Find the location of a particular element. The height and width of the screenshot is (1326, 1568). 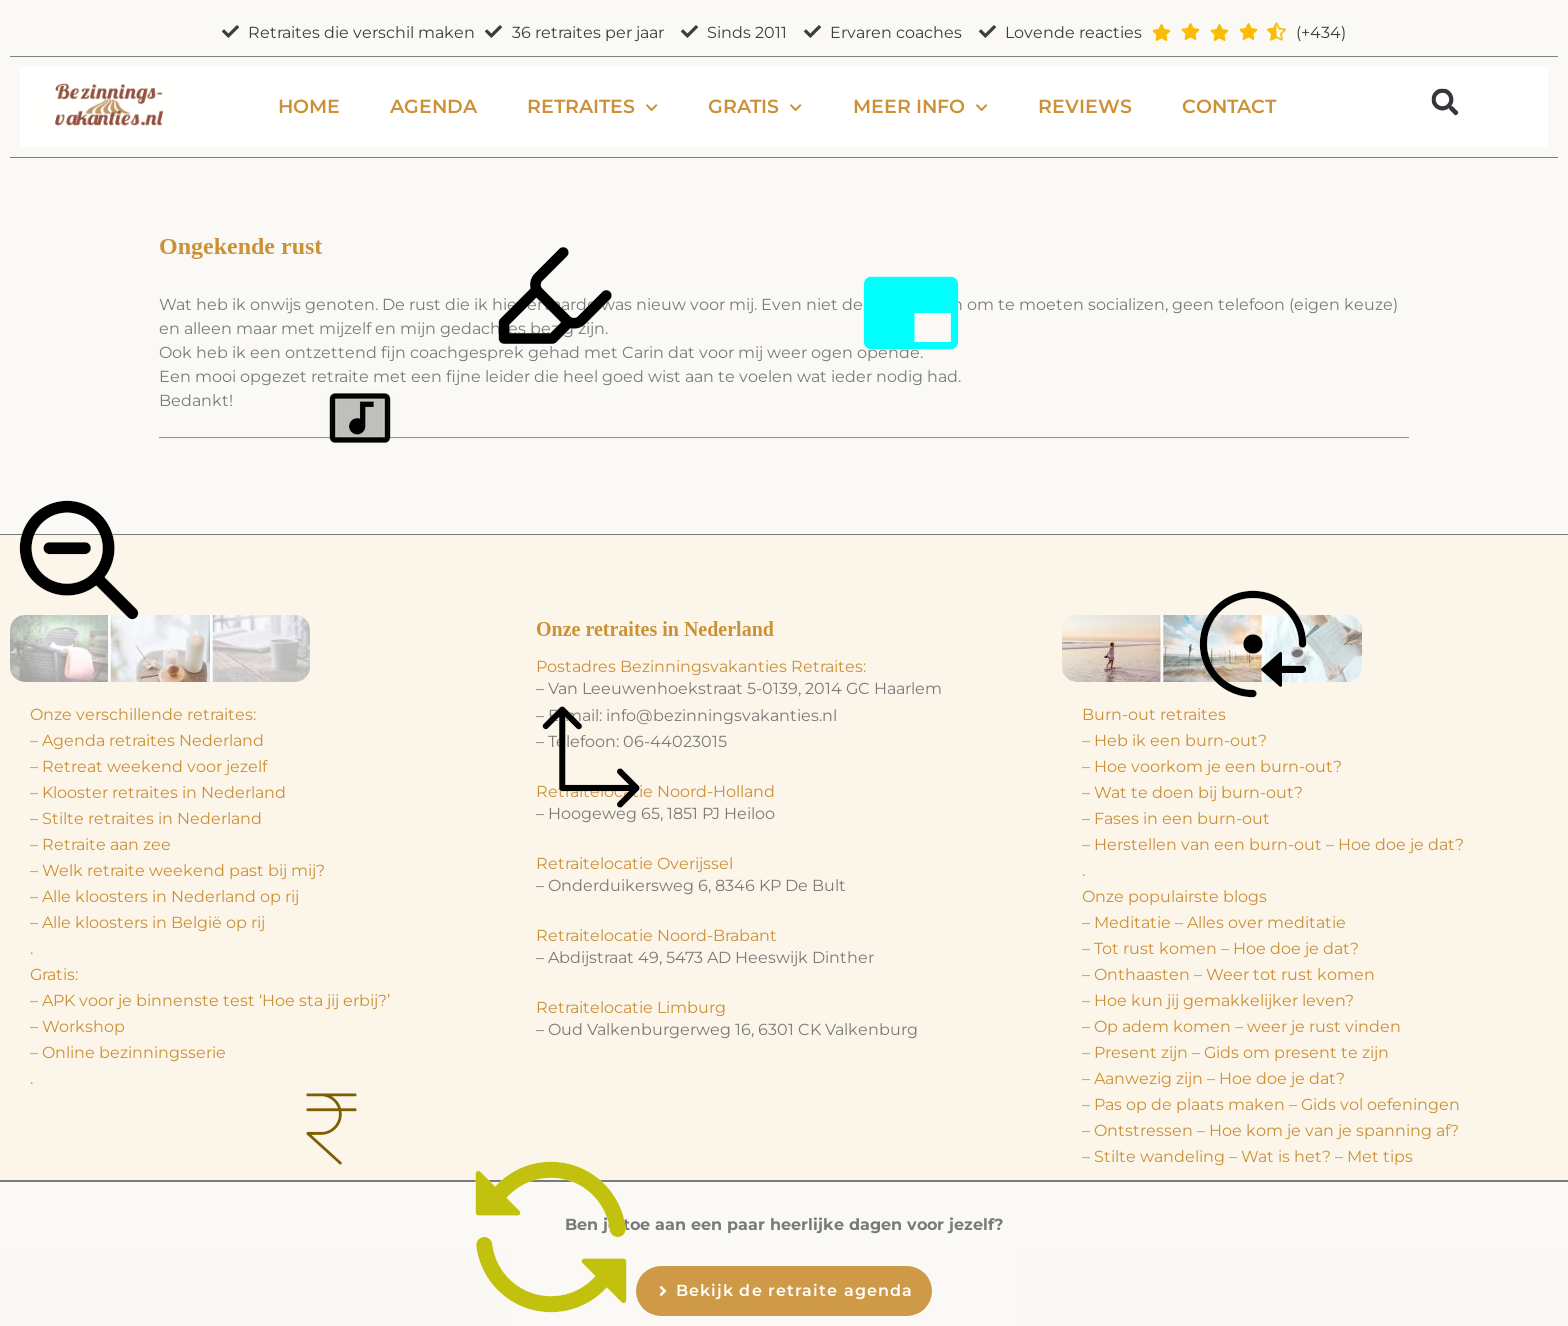

sync or refresh content is located at coordinates (551, 1237).